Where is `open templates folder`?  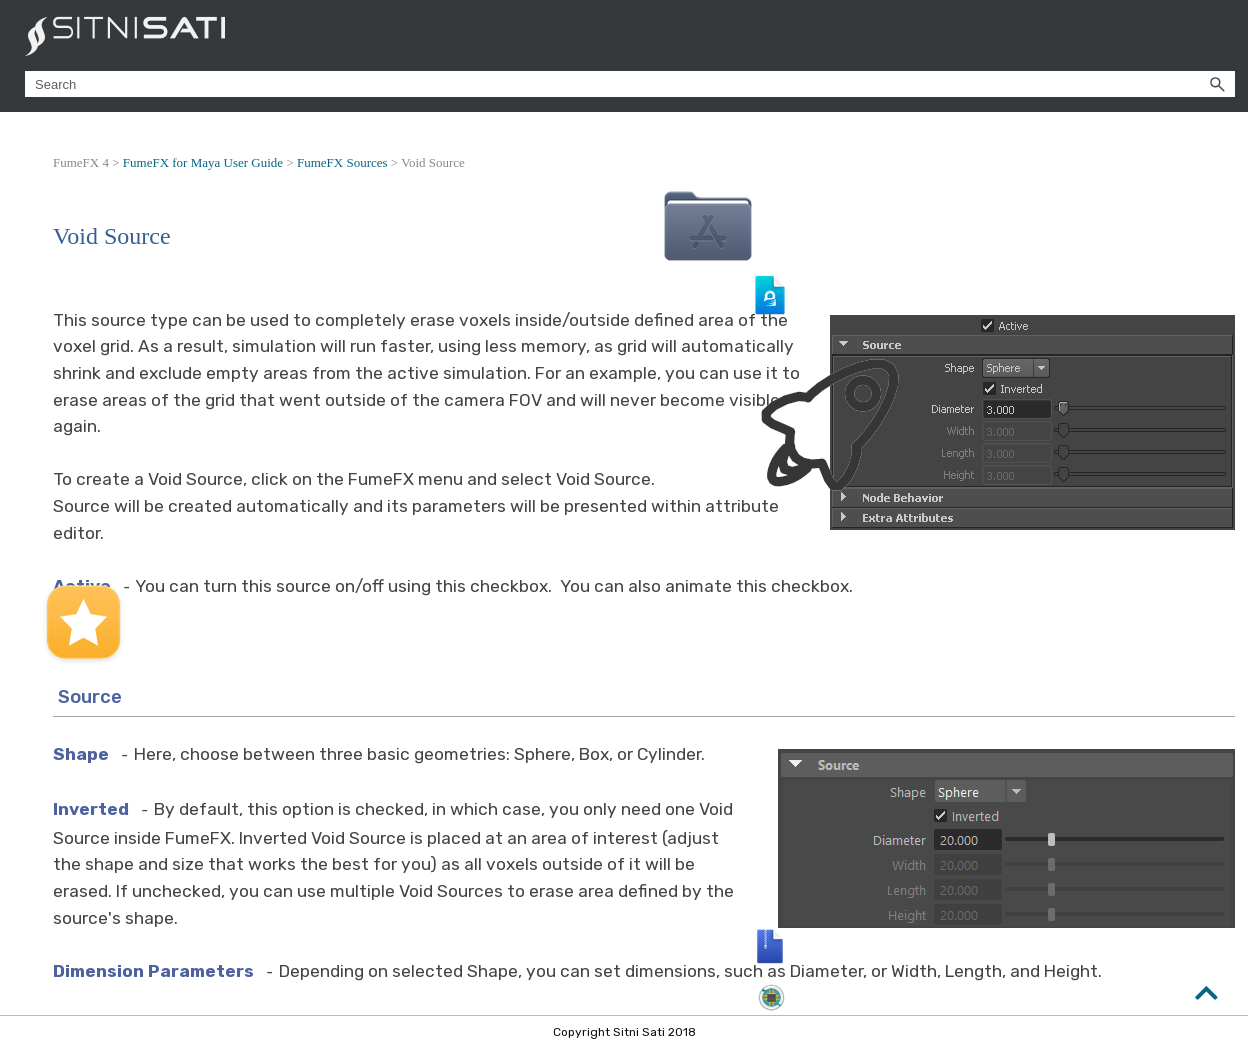
open templates folder is located at coordinates (708, 226).